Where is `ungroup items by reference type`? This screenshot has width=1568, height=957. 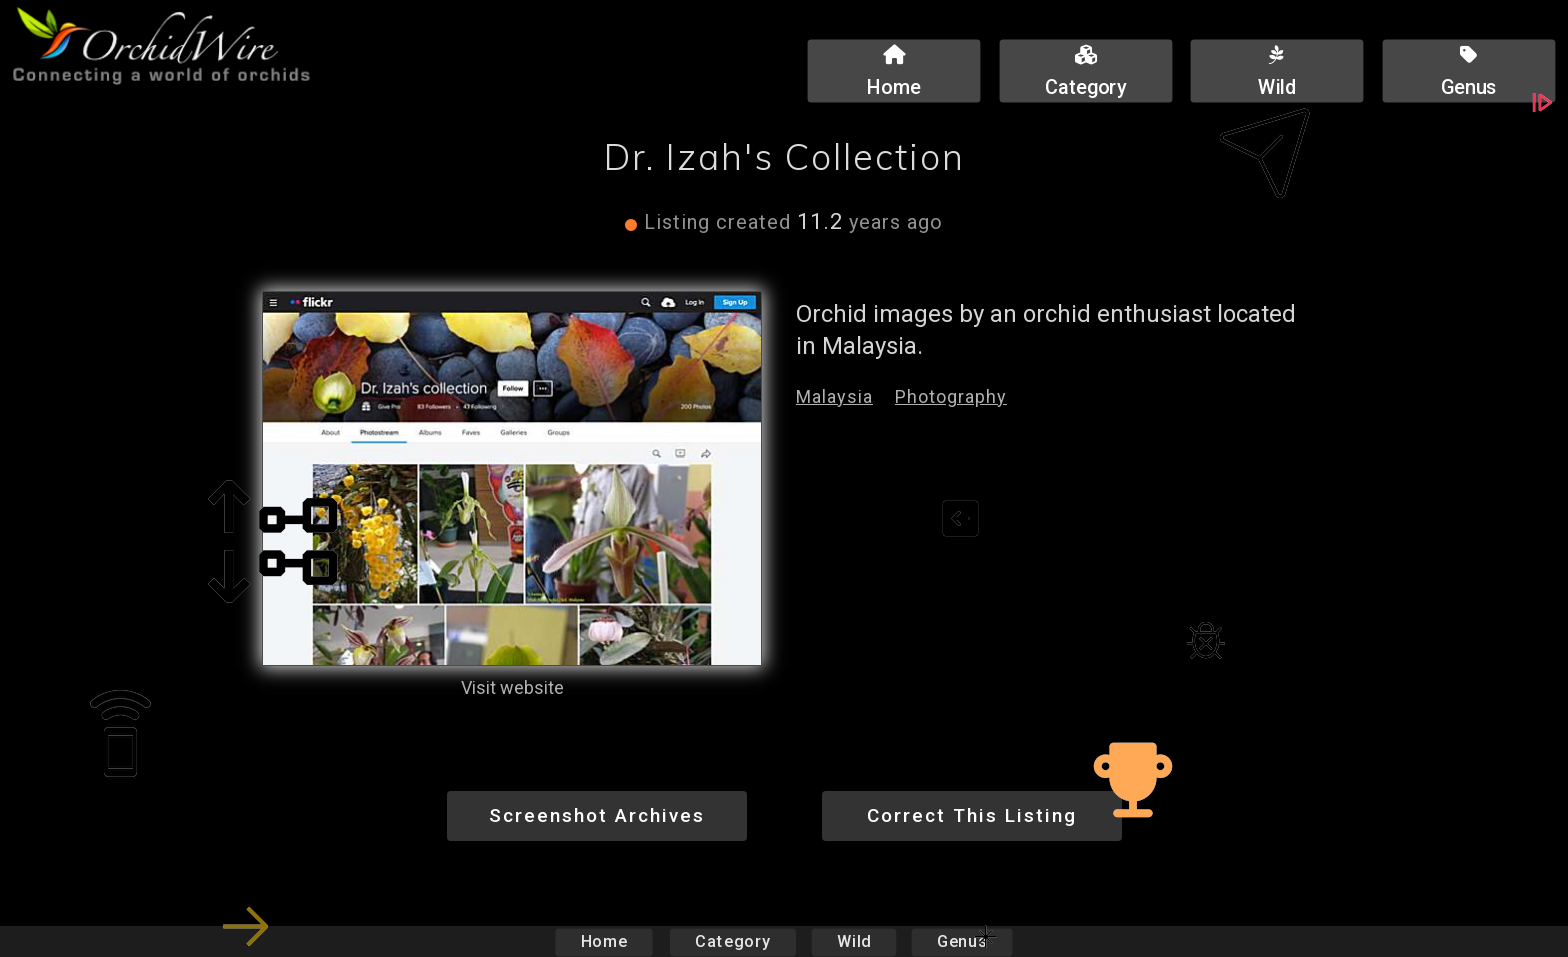 ungroup items by reference type is located at coordinates (276, 541).